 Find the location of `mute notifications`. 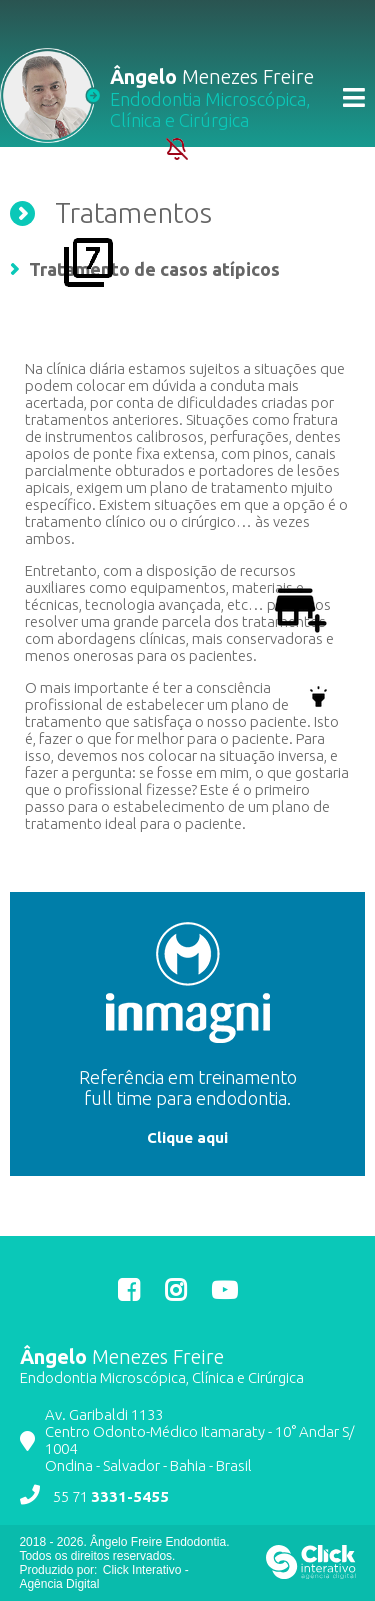

mute notifications is located at coordinates (177, 149).